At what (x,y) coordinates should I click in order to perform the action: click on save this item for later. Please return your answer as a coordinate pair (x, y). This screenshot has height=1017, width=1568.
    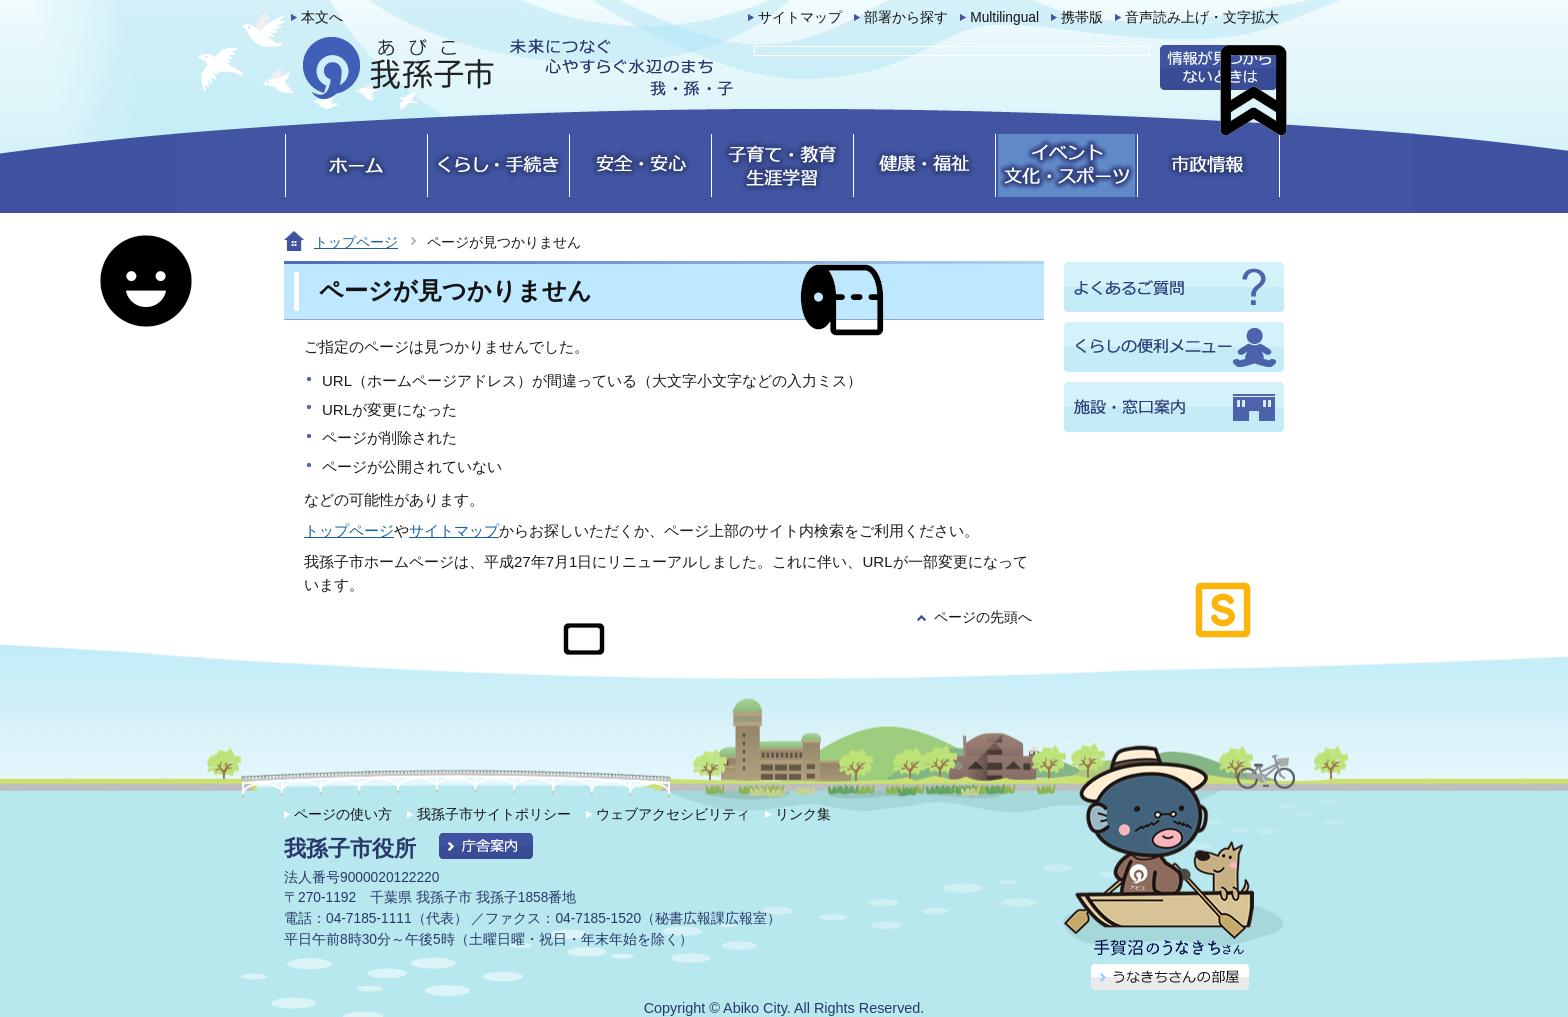
    Looking at the image, I should click on (1253, 88).